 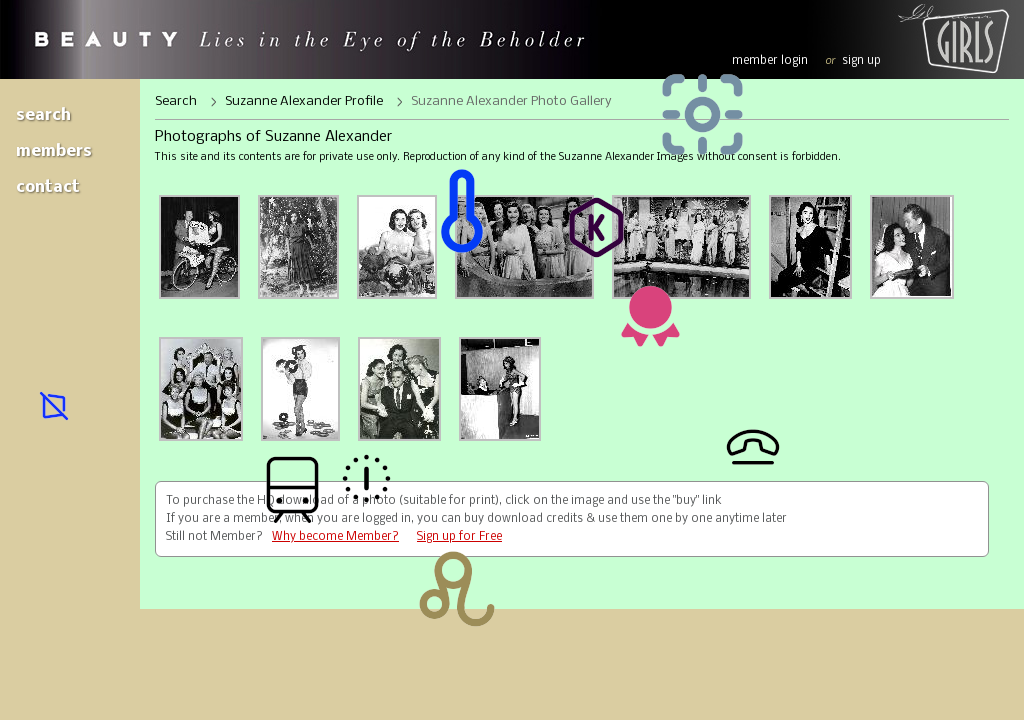 I want to click on access train or rail transit options, so click(x=292, y=487).